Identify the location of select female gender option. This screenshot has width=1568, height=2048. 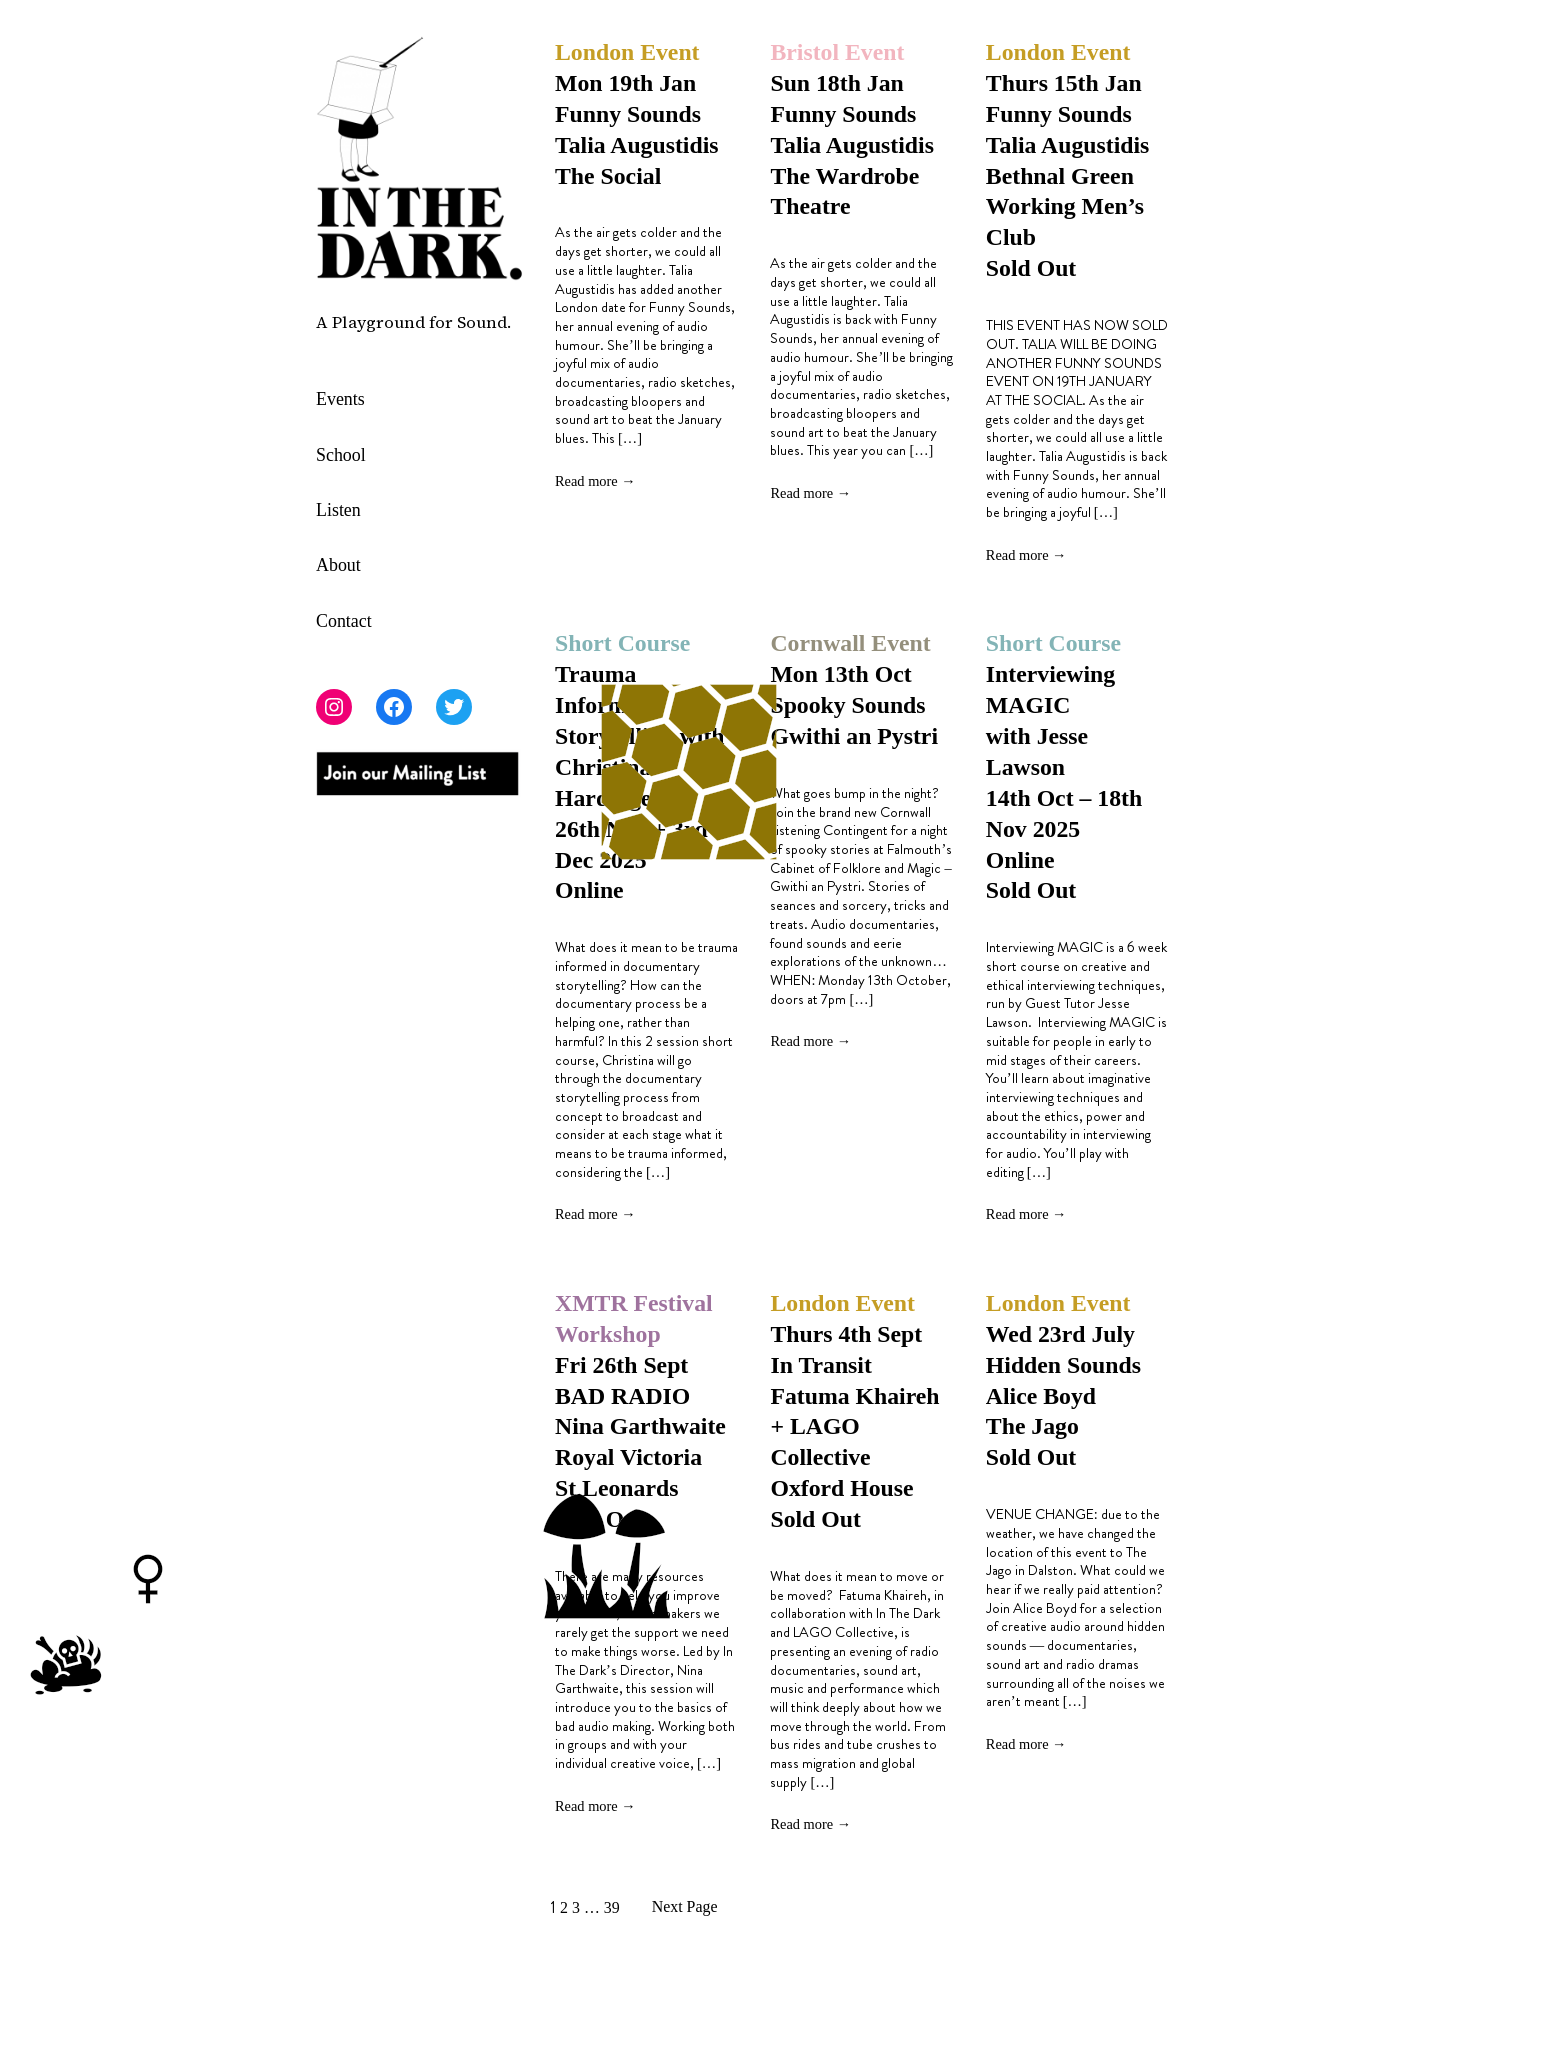
(148, 1579).